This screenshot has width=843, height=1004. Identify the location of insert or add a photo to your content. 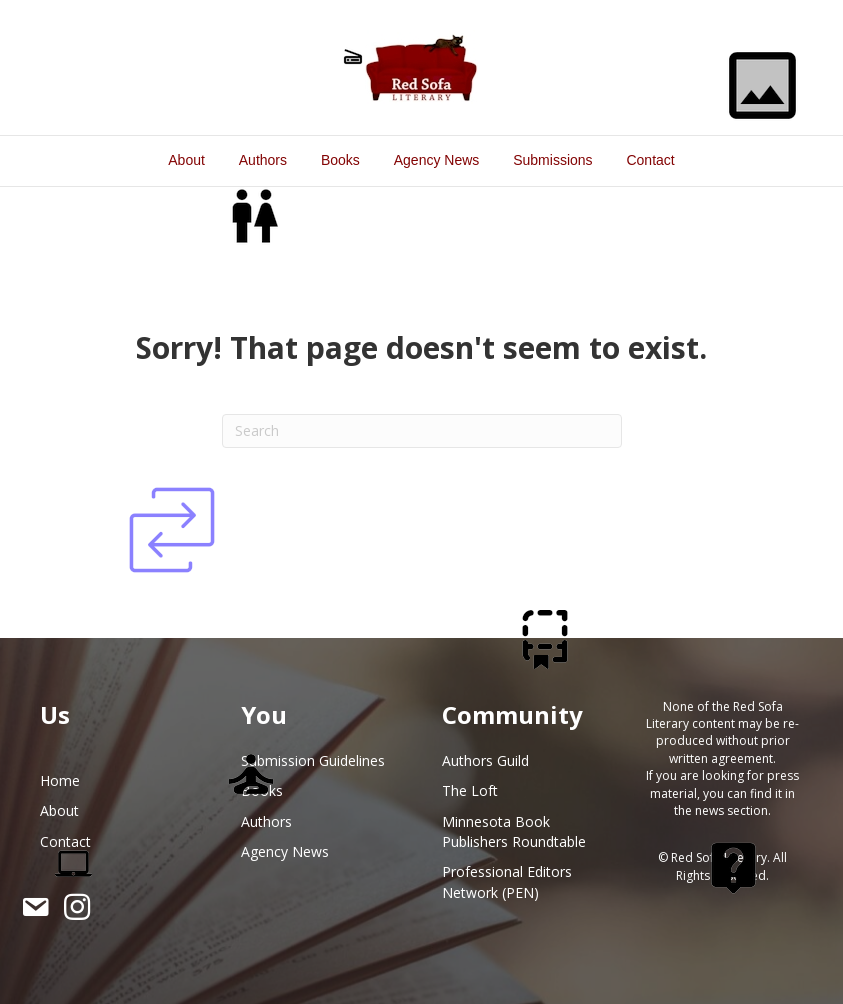
(762, 85).